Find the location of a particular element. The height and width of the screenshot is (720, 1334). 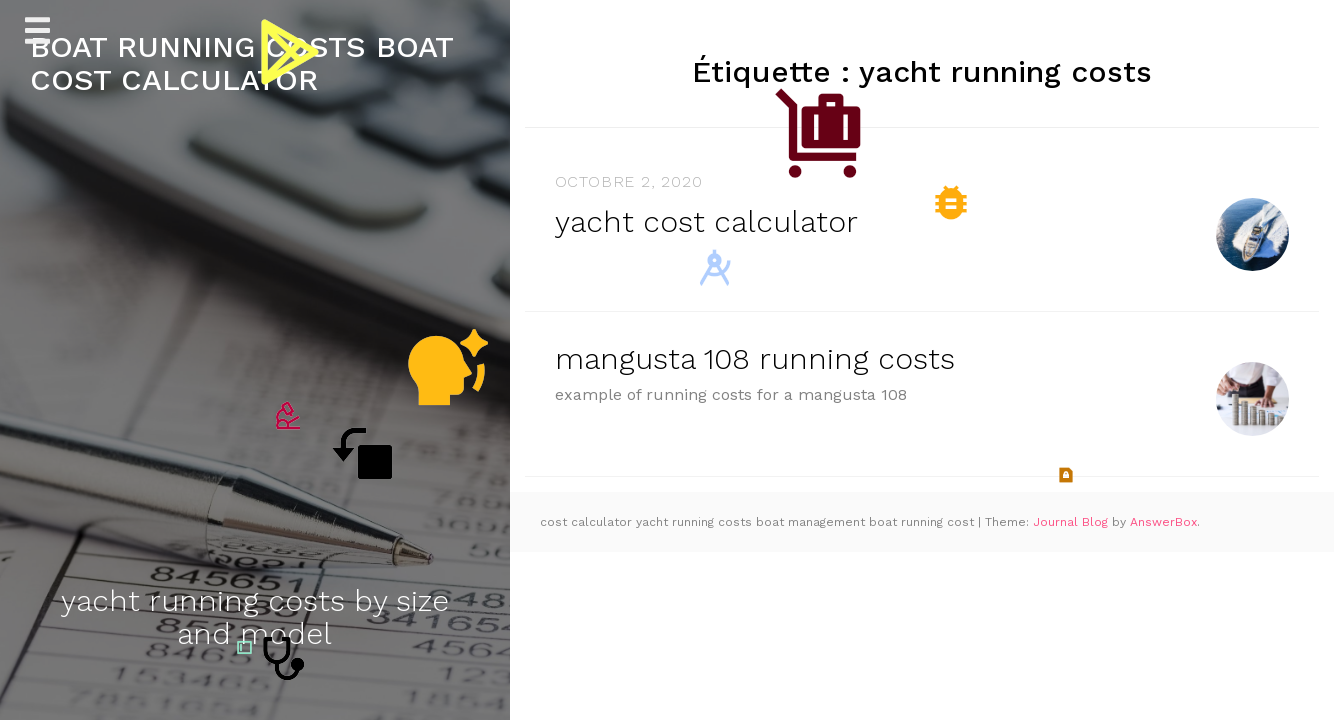

rotate object counterclockwise is located at coordinates (363, 453).